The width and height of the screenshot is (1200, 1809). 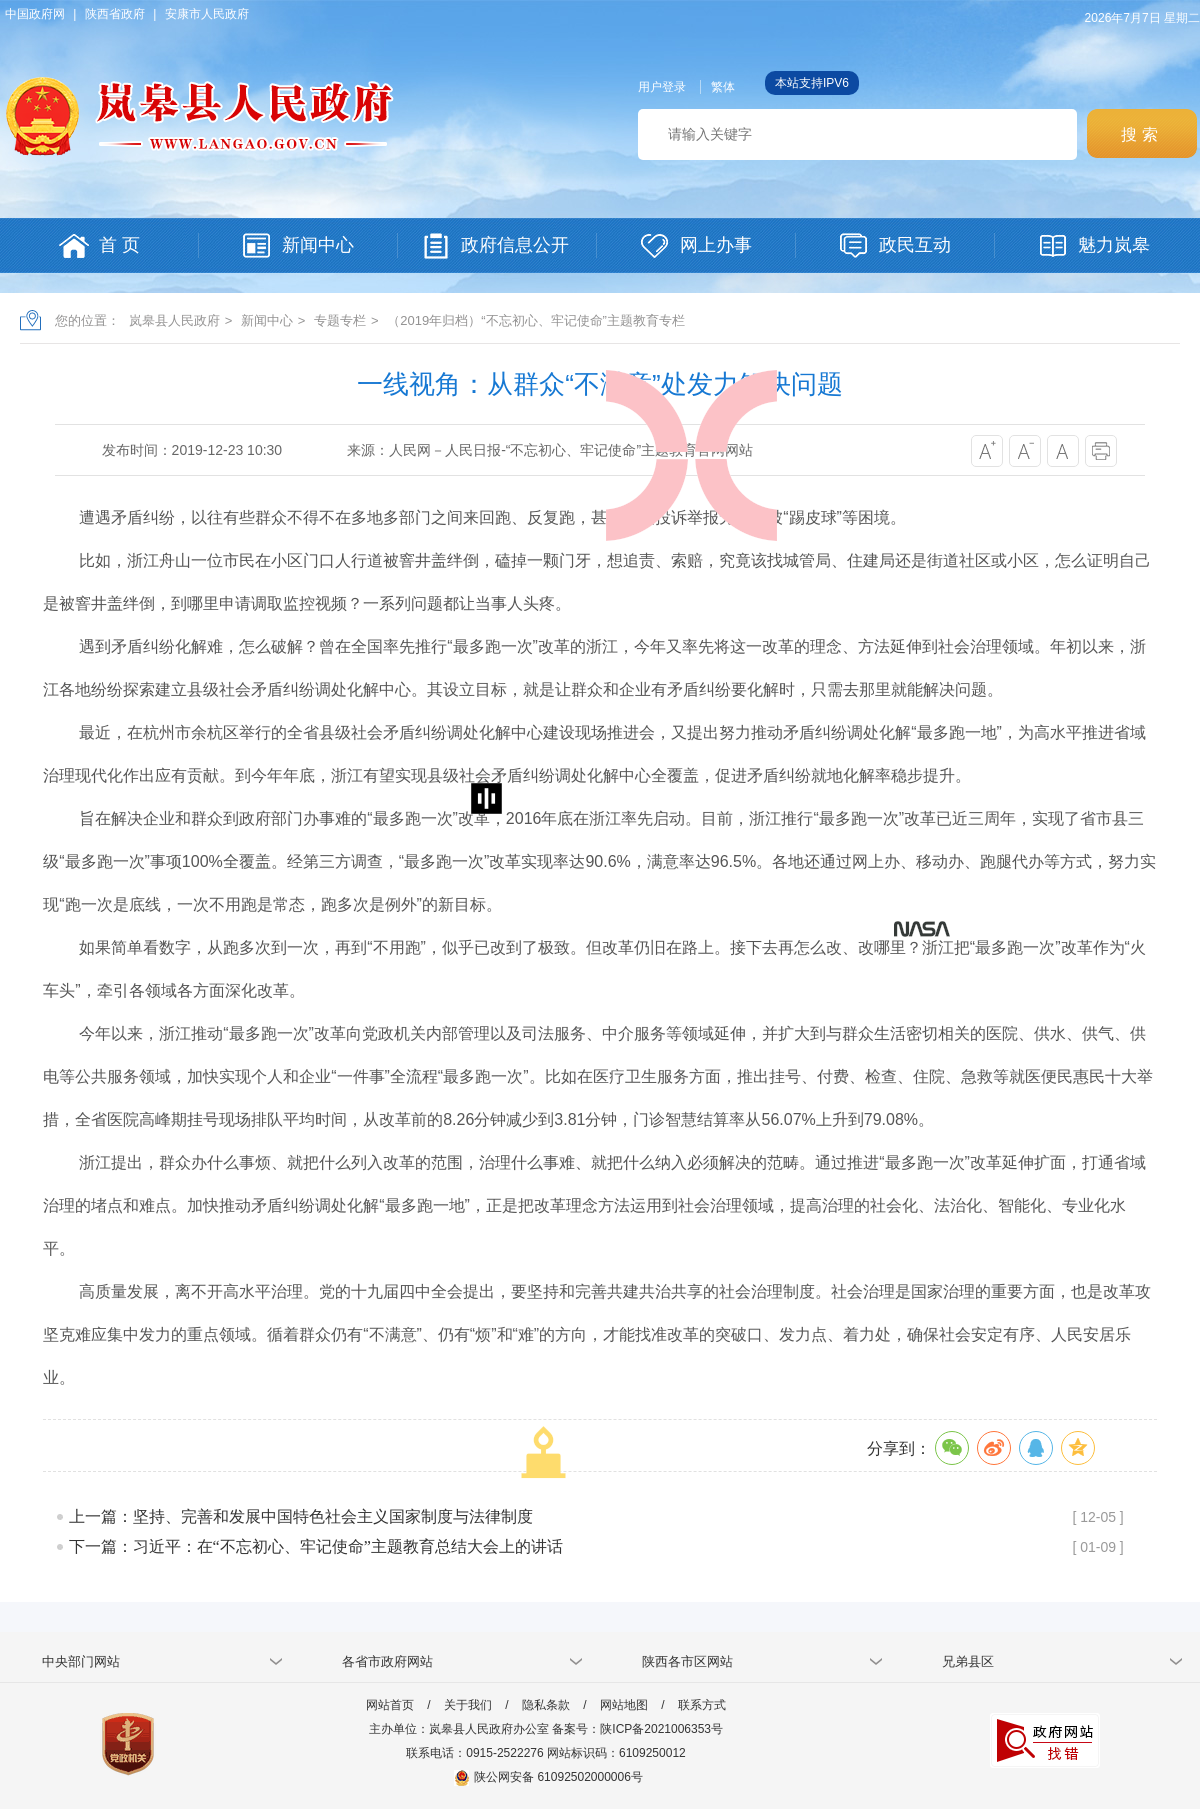 What do you see at coordinates (543, 1453) in the screenshot?
I see `access candle or ambient lighting mode` at bounding box center [543, 1453].